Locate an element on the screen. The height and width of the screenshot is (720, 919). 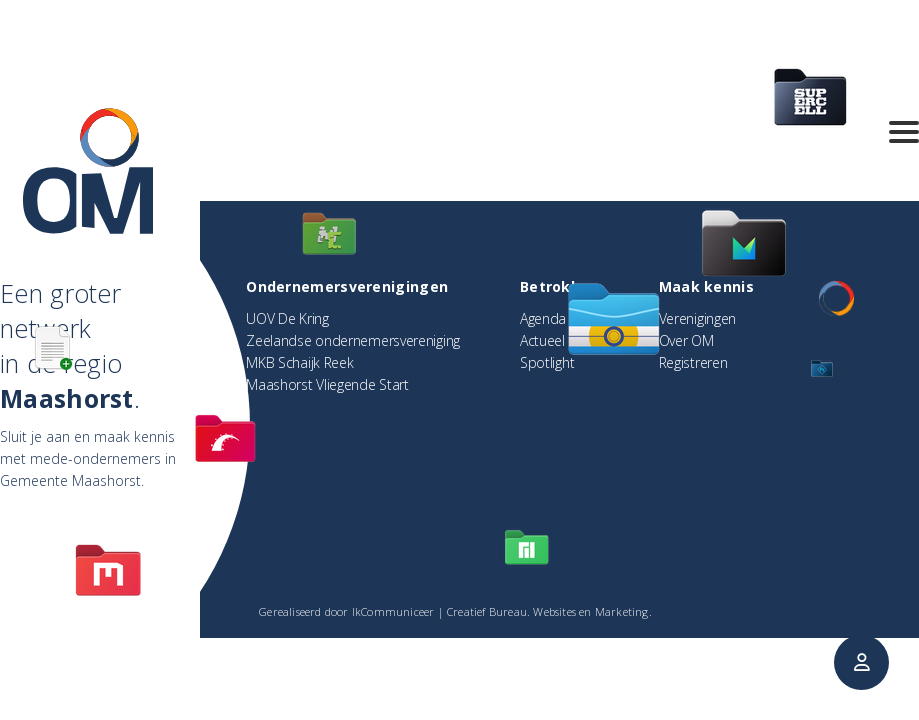
open pokémon collection folder is located at coordinates (613, 321).